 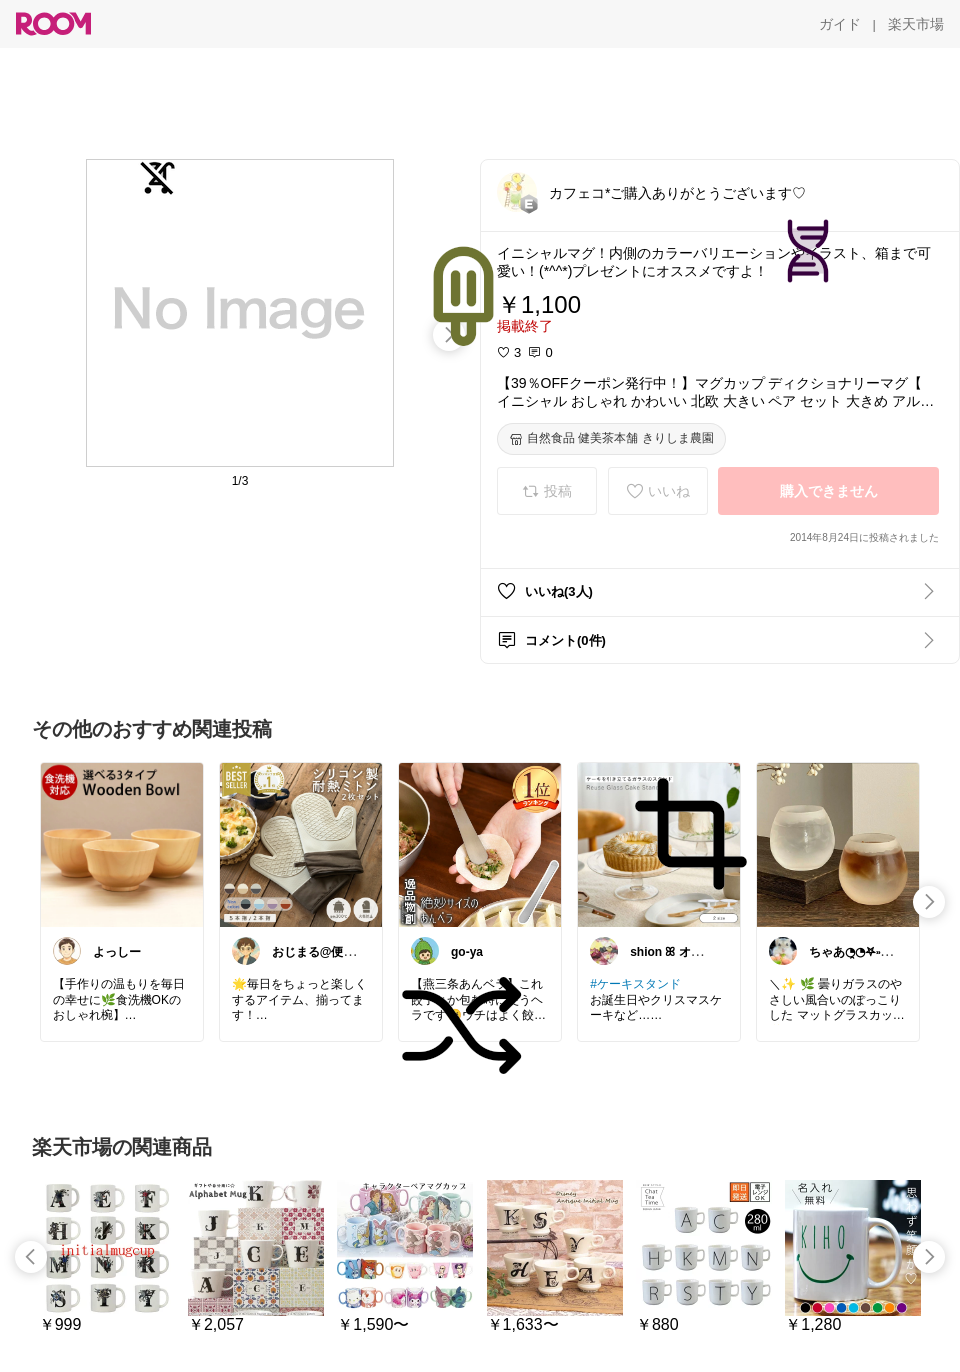 I want to click on indicates frozen treats or ice cream category, so click(x=463, y=295).